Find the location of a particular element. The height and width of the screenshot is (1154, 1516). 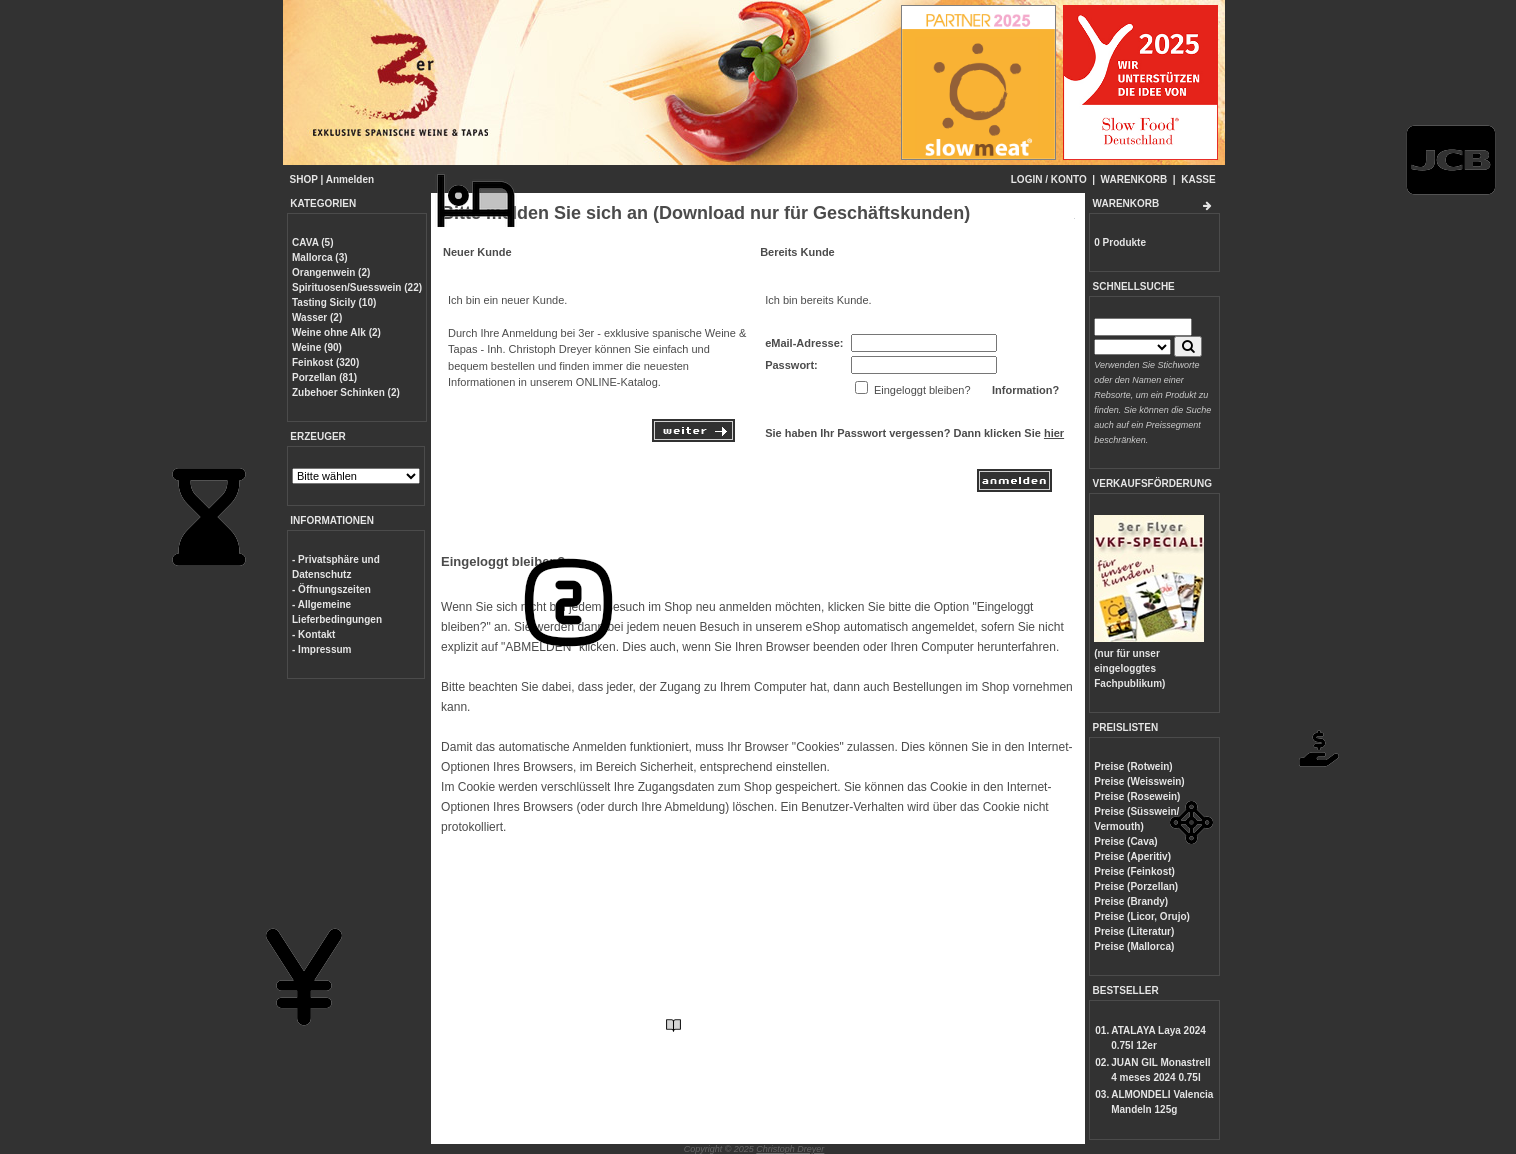

open reading mode or e-book viewer is located at coordinates (673, 1024).